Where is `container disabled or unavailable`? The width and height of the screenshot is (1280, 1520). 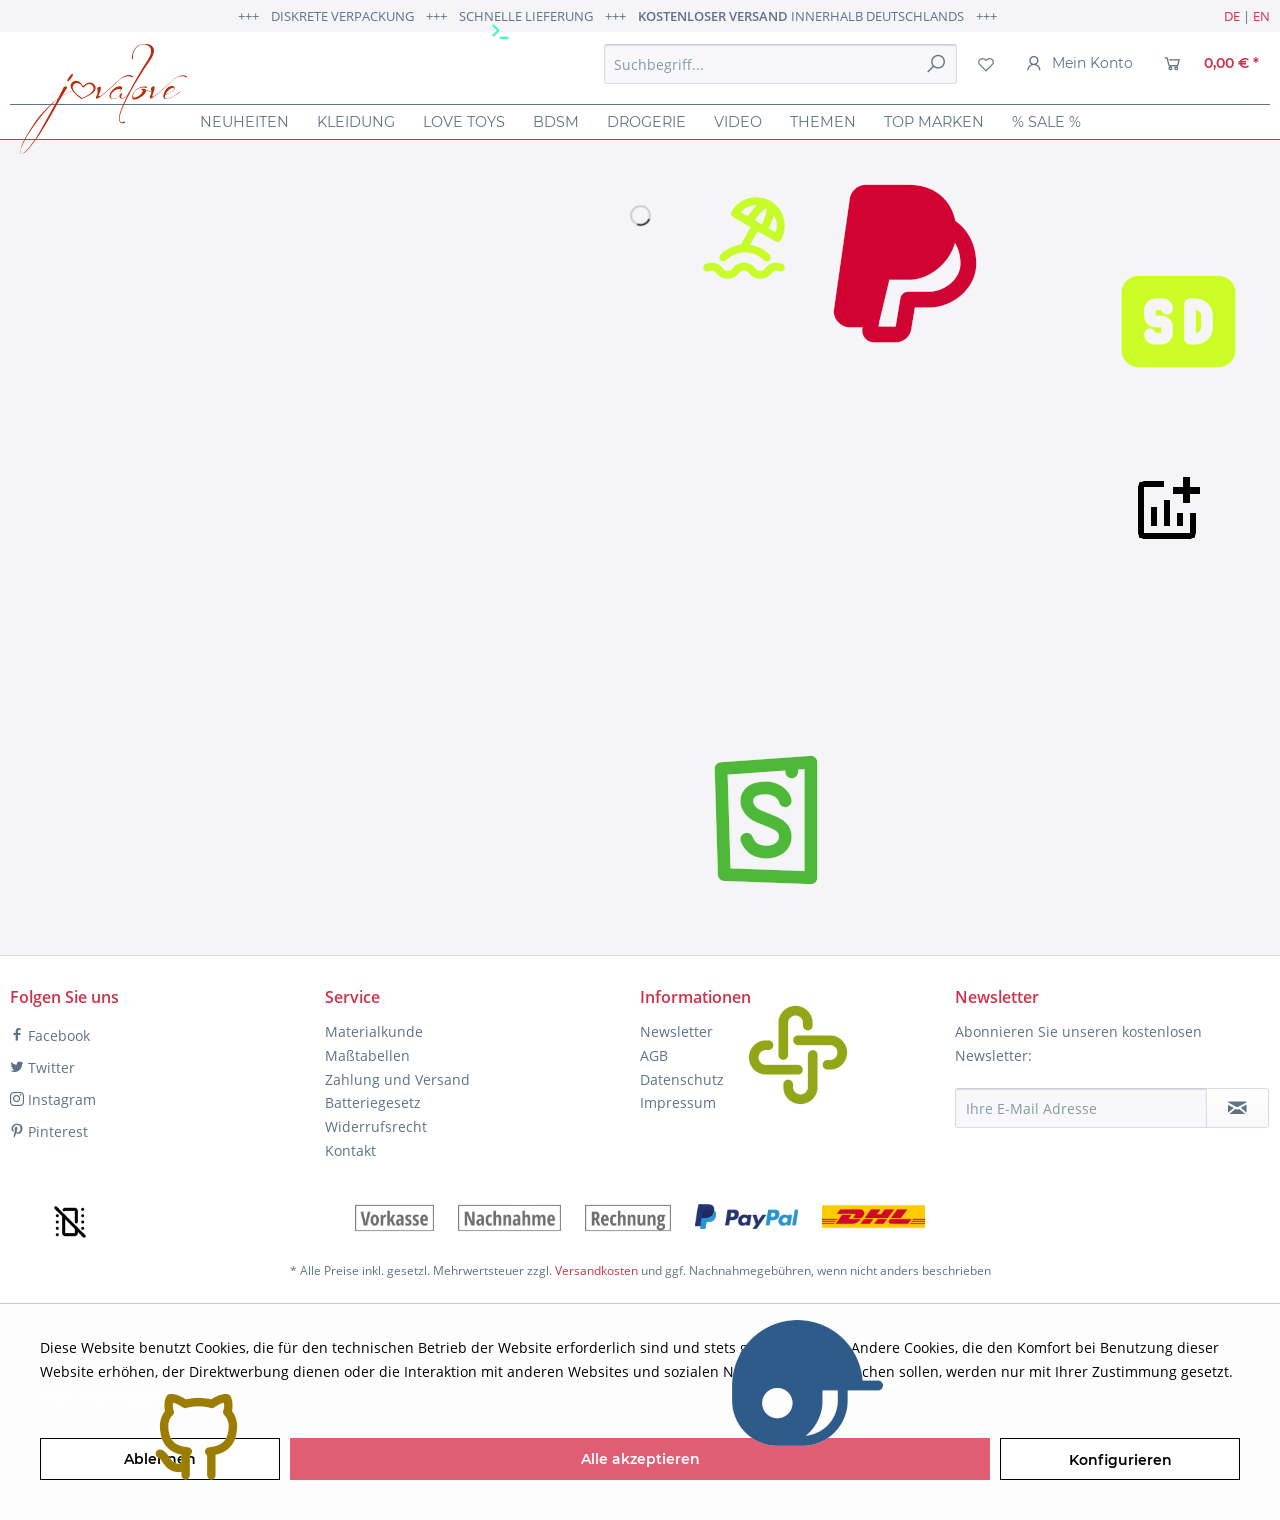
container disabled or unavailable is located at coordinates (70, 1222).